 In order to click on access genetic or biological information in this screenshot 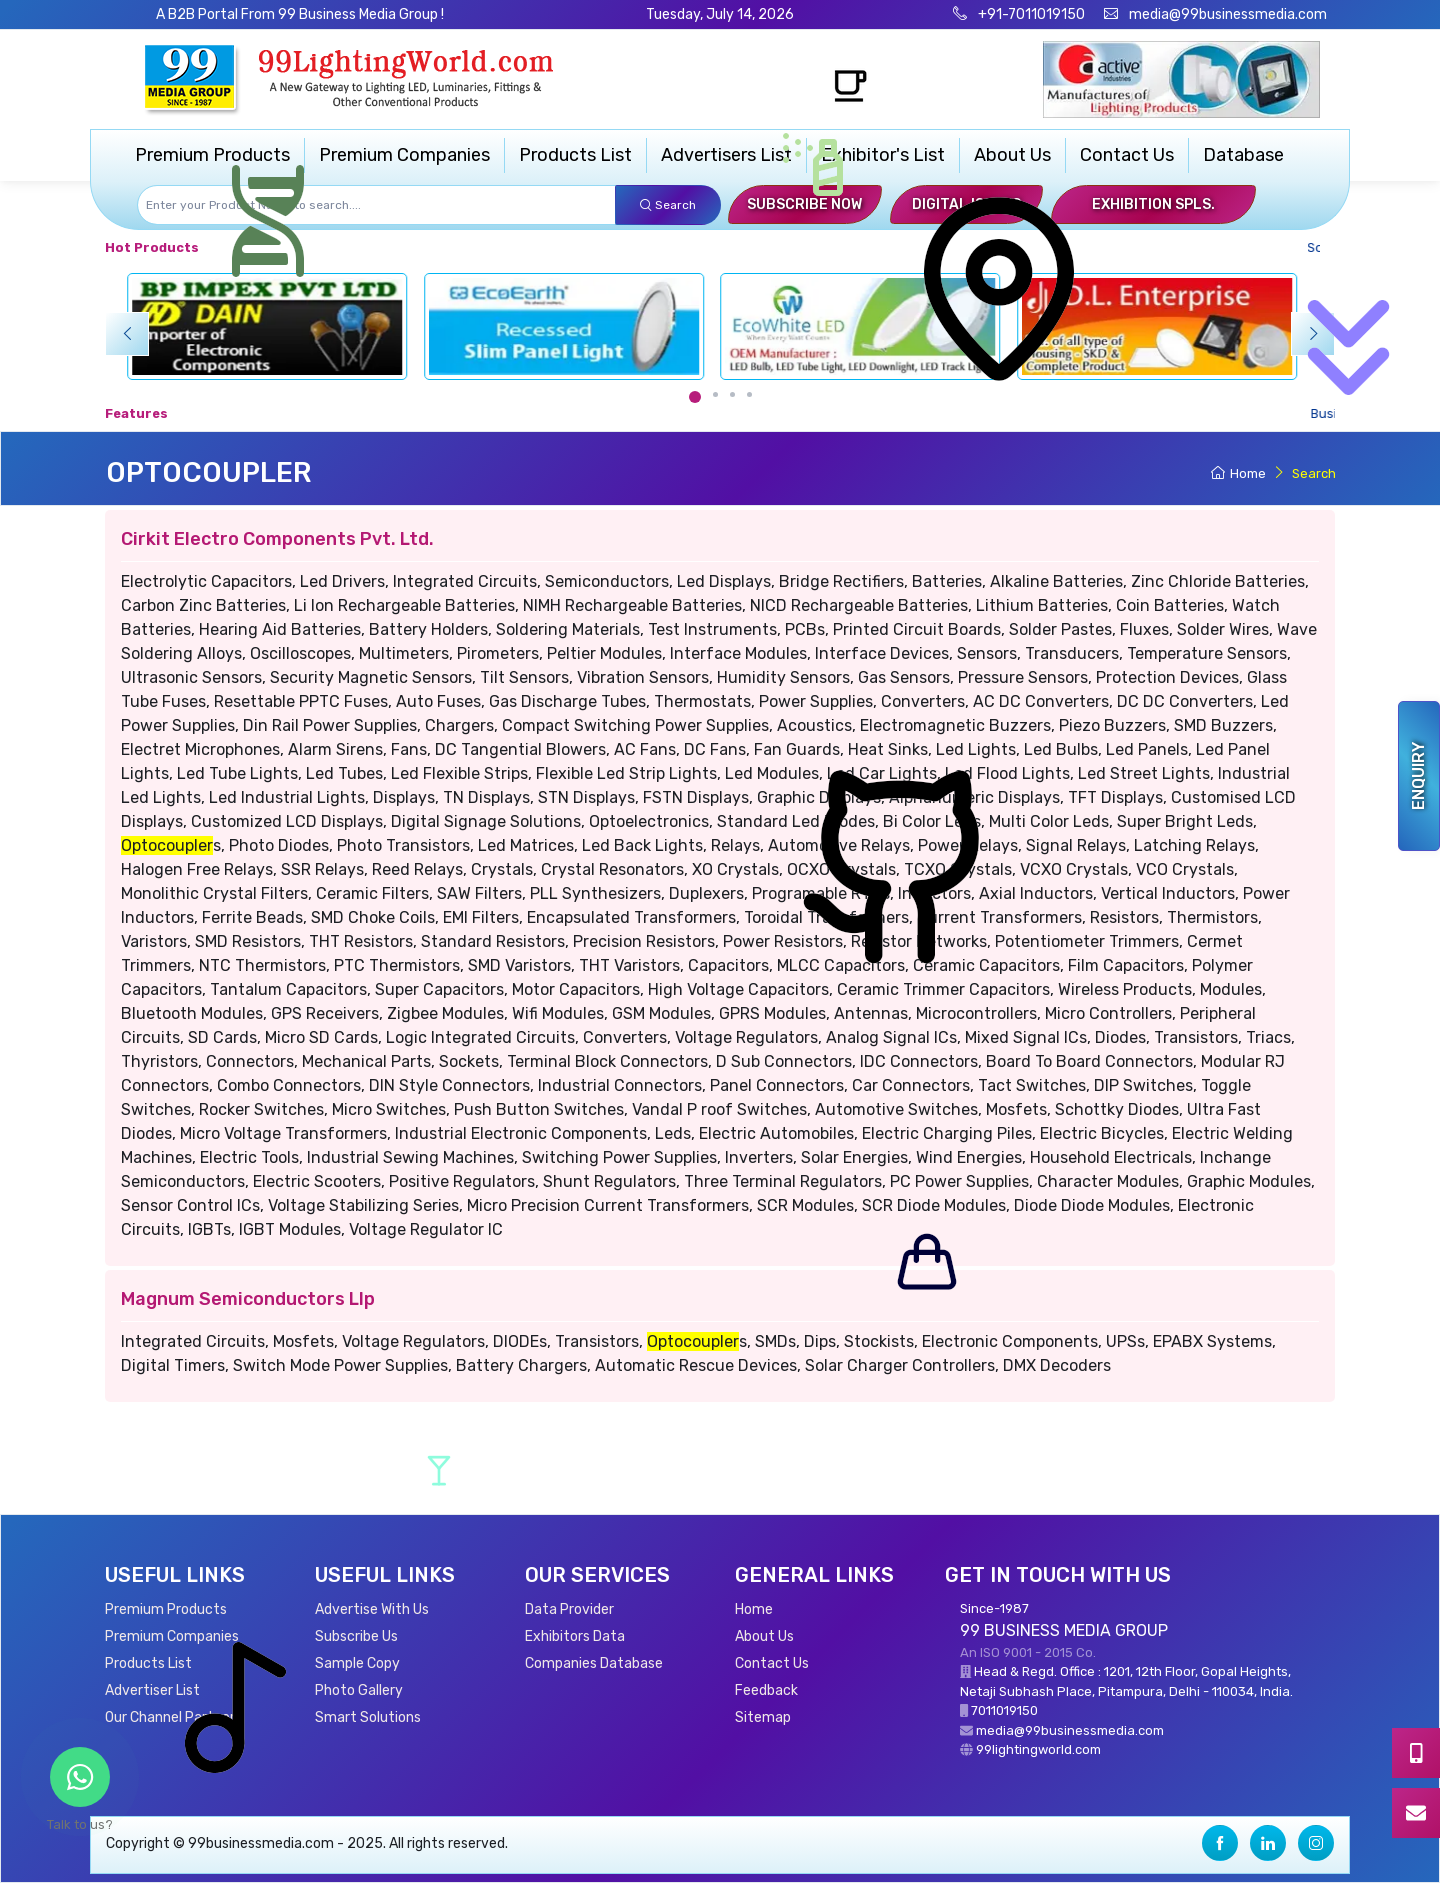, I will do `click(268, 221)`.